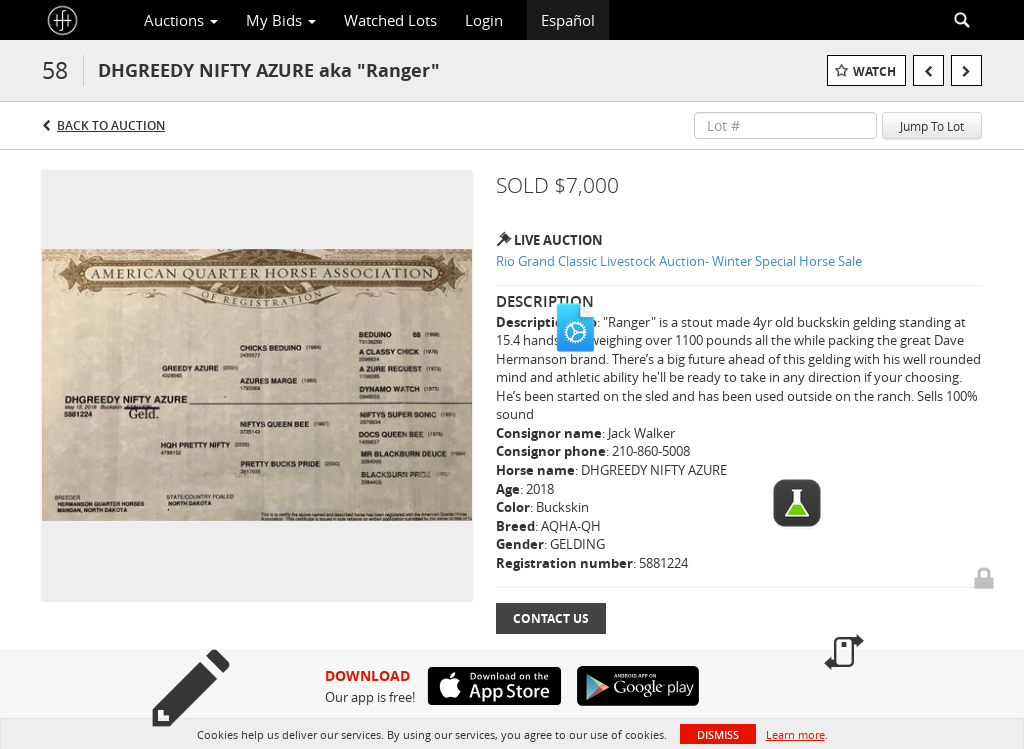 This screenshot has width=1024, height=749. Describe the element at coordinates (575, 327) in the screenshot. I see `an AppImage application package file` at that location.